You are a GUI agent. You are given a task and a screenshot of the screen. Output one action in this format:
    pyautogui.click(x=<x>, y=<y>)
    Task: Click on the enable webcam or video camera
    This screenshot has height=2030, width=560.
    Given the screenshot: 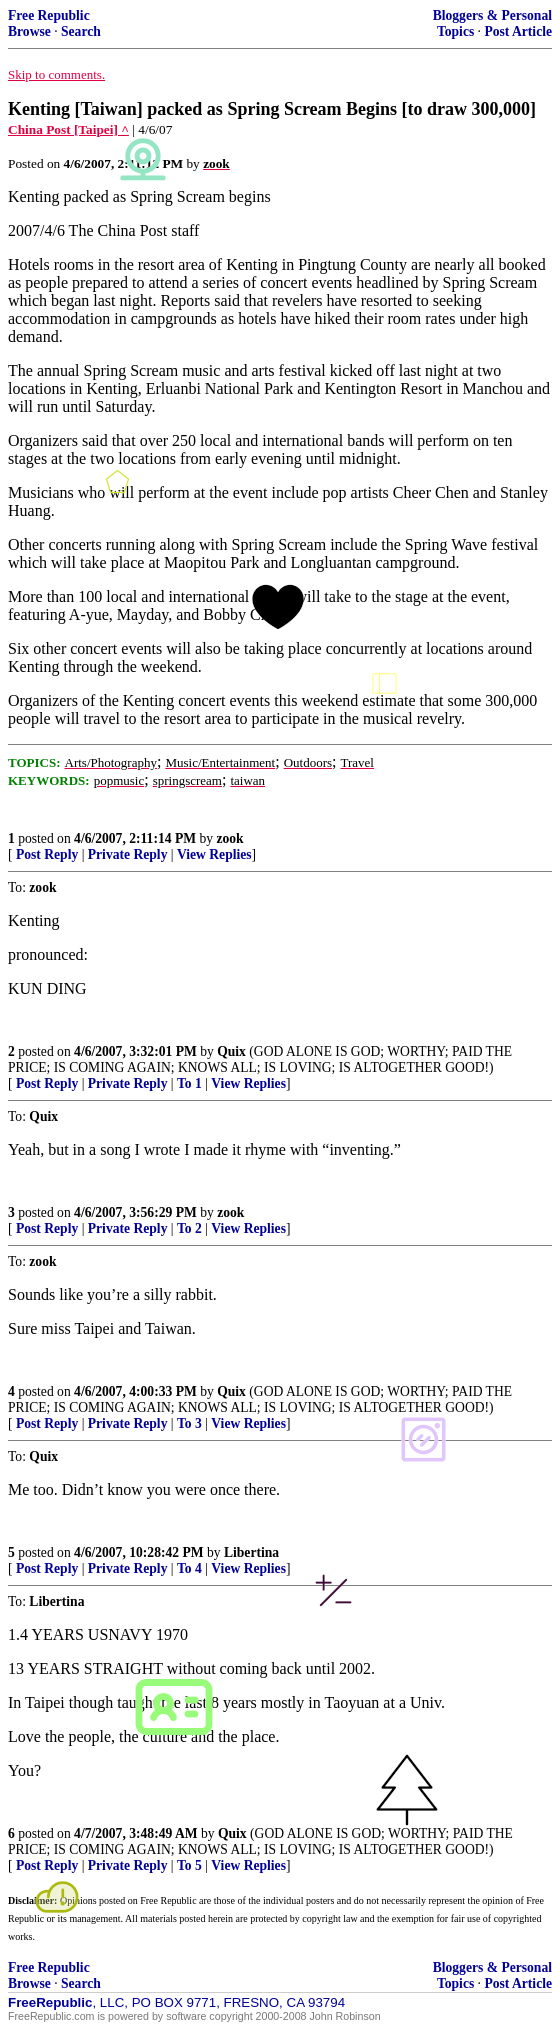 What is the action you would take?
    pyautogui.click(x=143, y=161)
    